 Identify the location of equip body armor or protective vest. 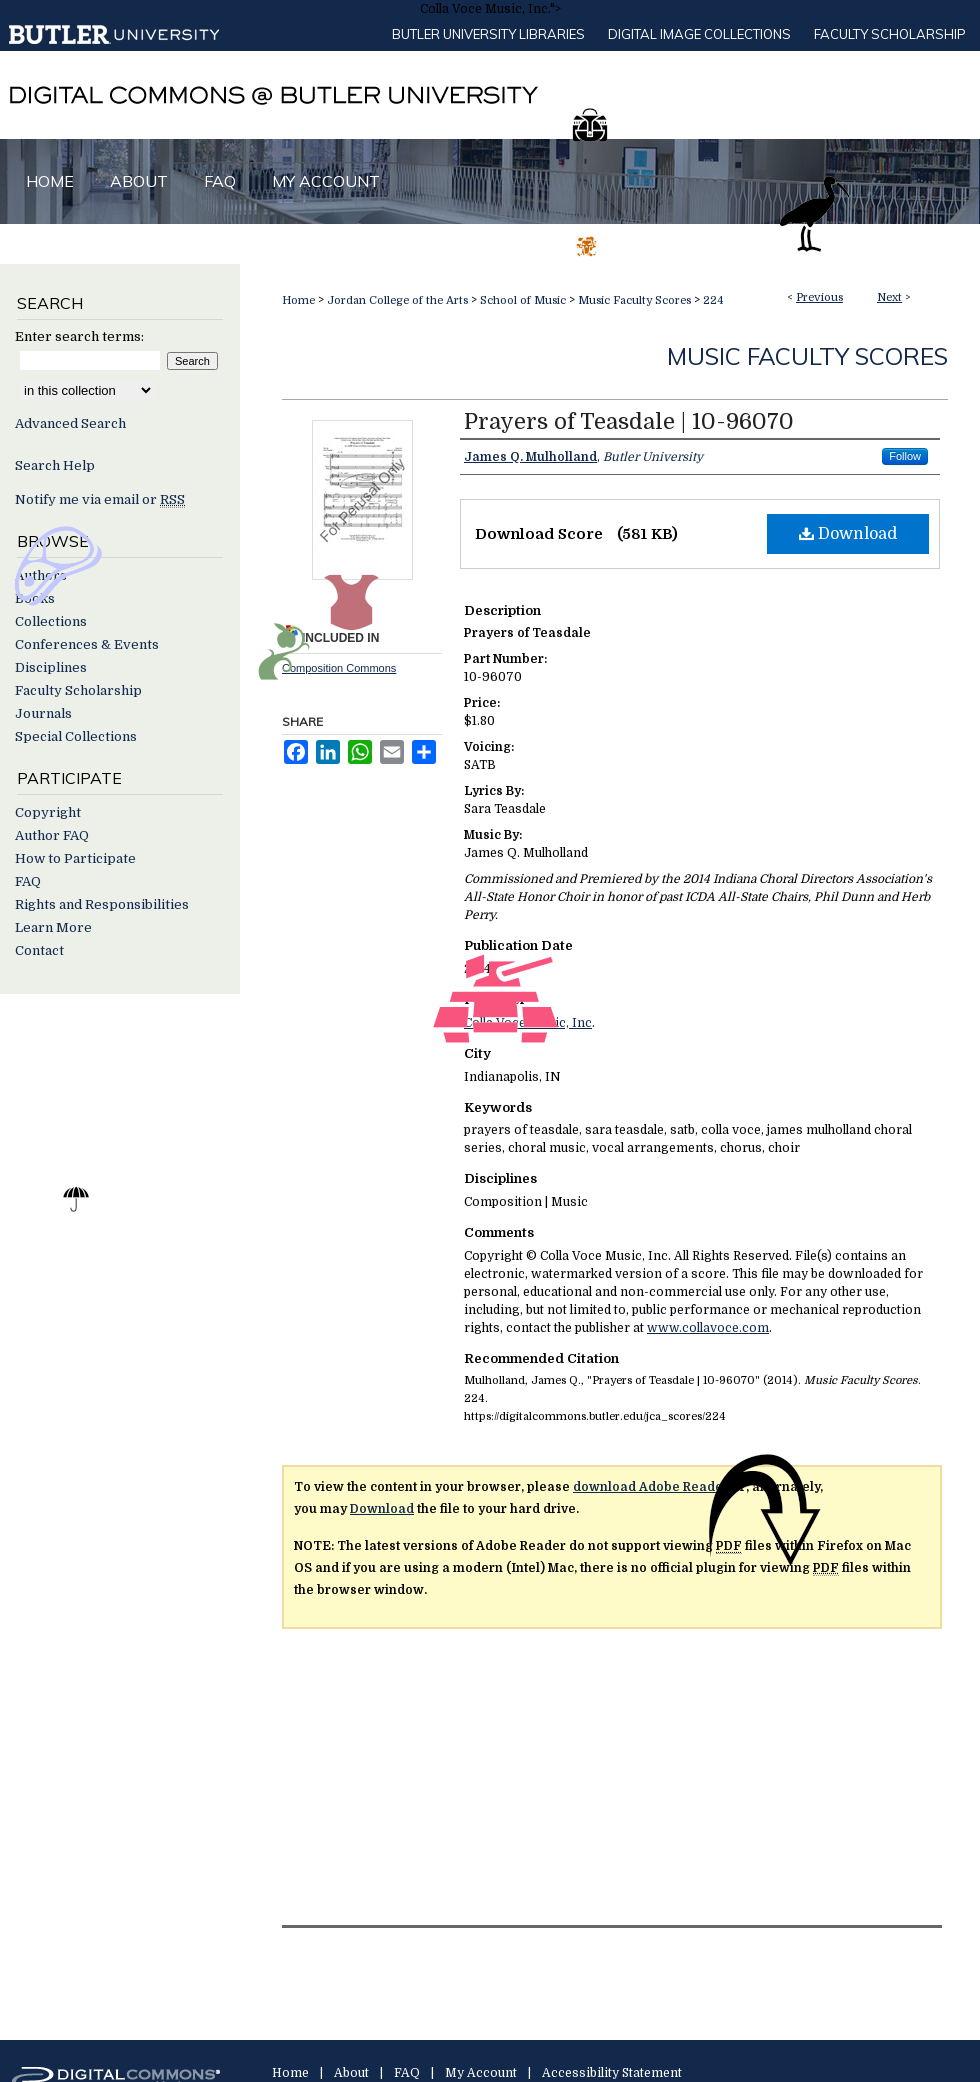
(351, 602).